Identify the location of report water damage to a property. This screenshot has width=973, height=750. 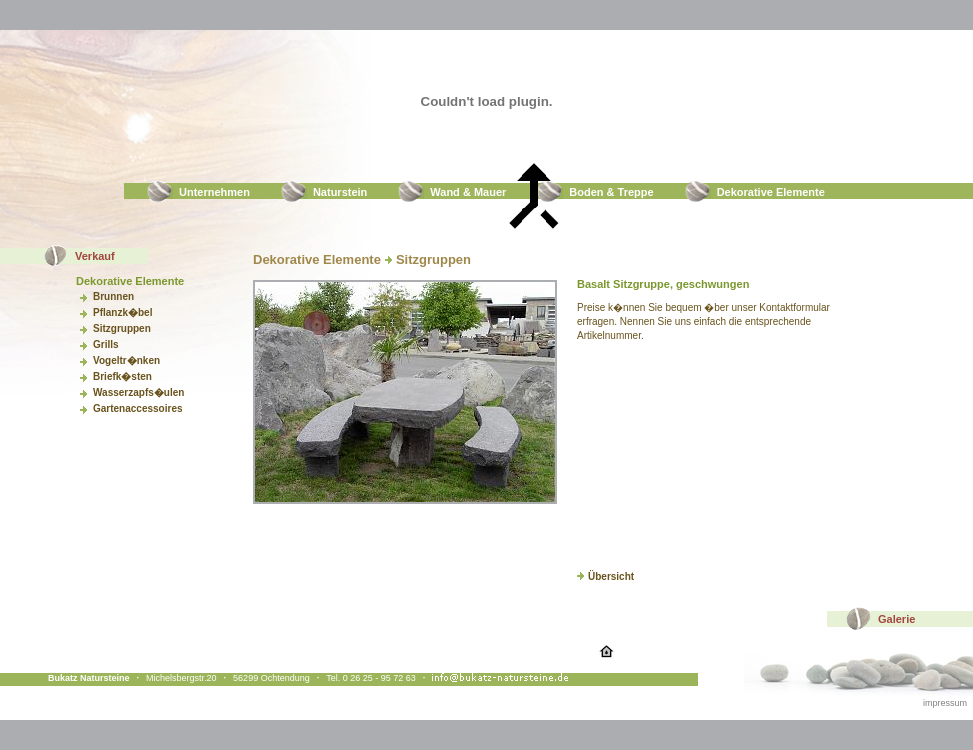
(606, 651).